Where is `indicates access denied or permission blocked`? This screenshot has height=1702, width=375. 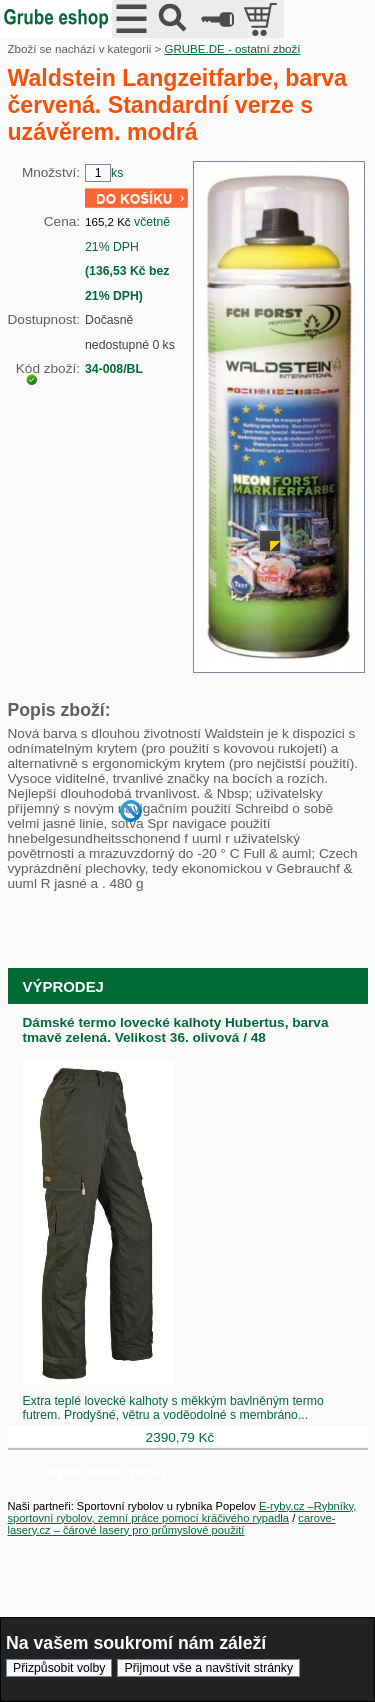
indicates access denied or permission blocked is located at coordinates (131, 811).